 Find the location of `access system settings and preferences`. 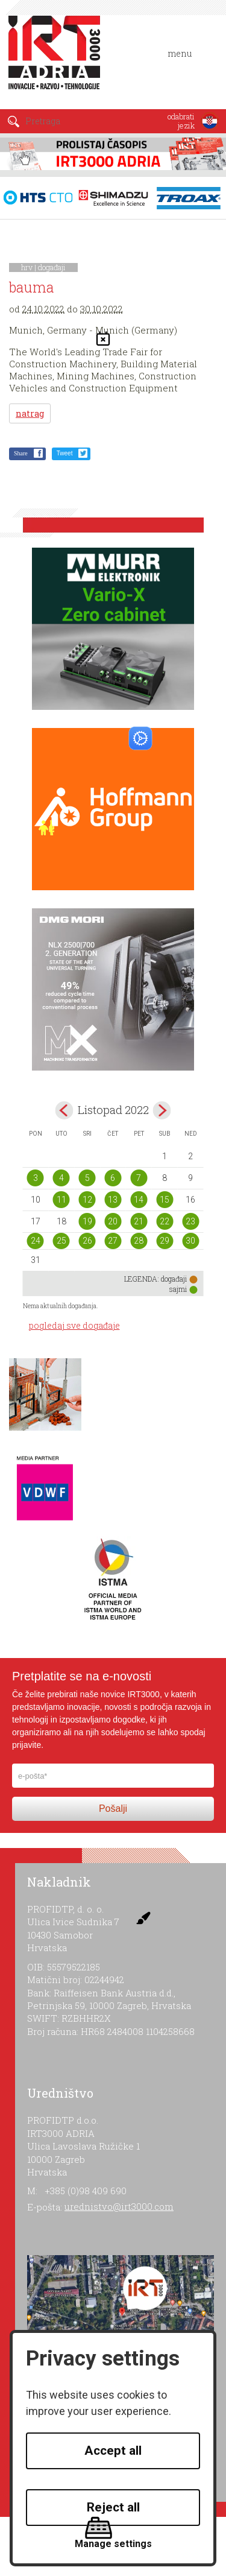

access system settings and preferences is located at coordinates (140, 738).